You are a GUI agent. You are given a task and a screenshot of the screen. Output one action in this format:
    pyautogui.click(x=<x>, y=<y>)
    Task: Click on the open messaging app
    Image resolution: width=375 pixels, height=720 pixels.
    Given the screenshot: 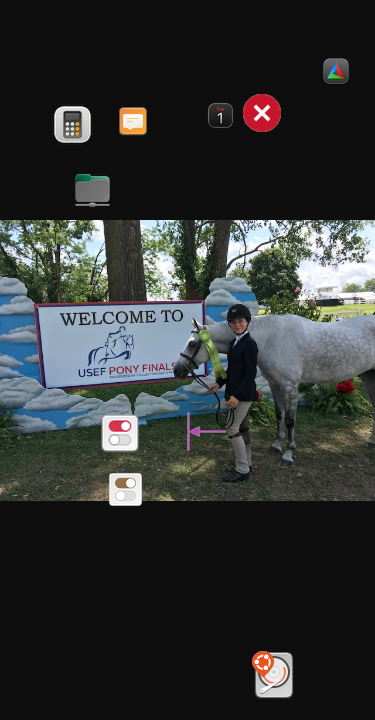 What is the action you would take?
    pyautogui.click(x=133, y=121)
    